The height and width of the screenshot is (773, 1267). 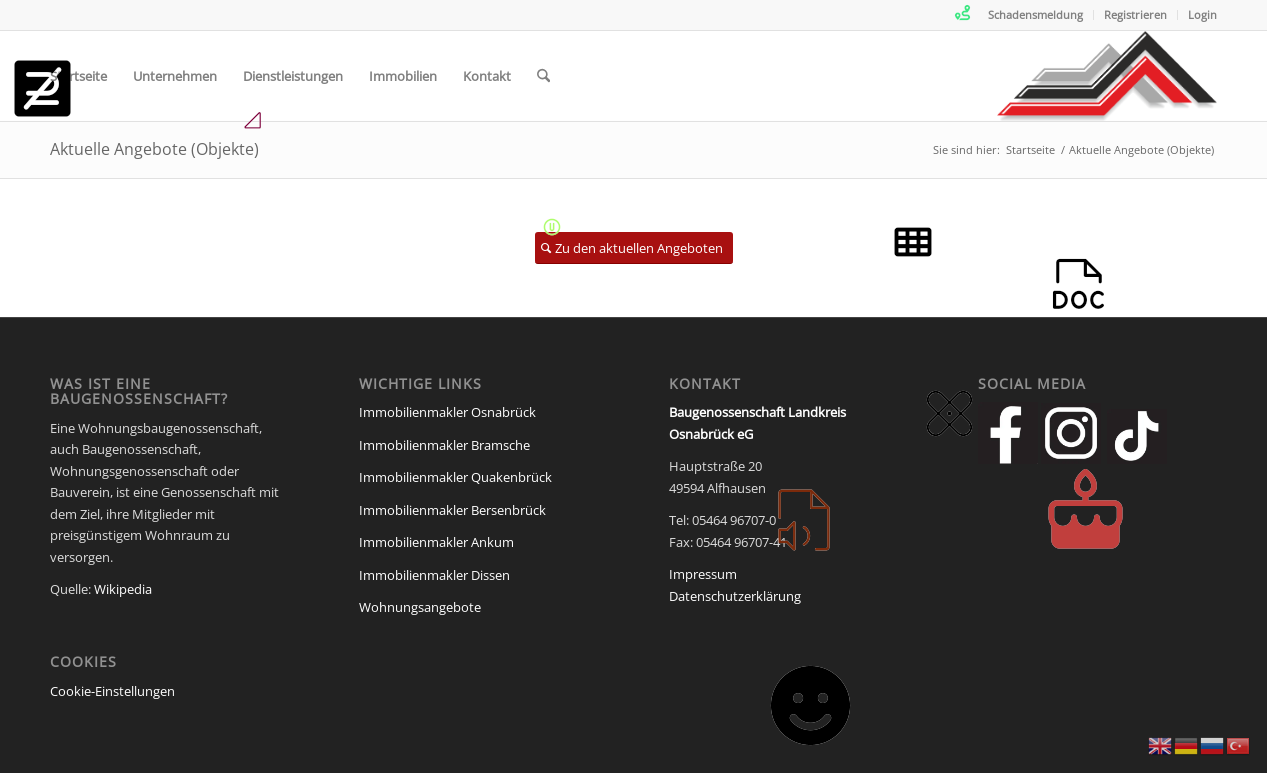 I want to click on view route between two locations, so click(x=962, y=12).